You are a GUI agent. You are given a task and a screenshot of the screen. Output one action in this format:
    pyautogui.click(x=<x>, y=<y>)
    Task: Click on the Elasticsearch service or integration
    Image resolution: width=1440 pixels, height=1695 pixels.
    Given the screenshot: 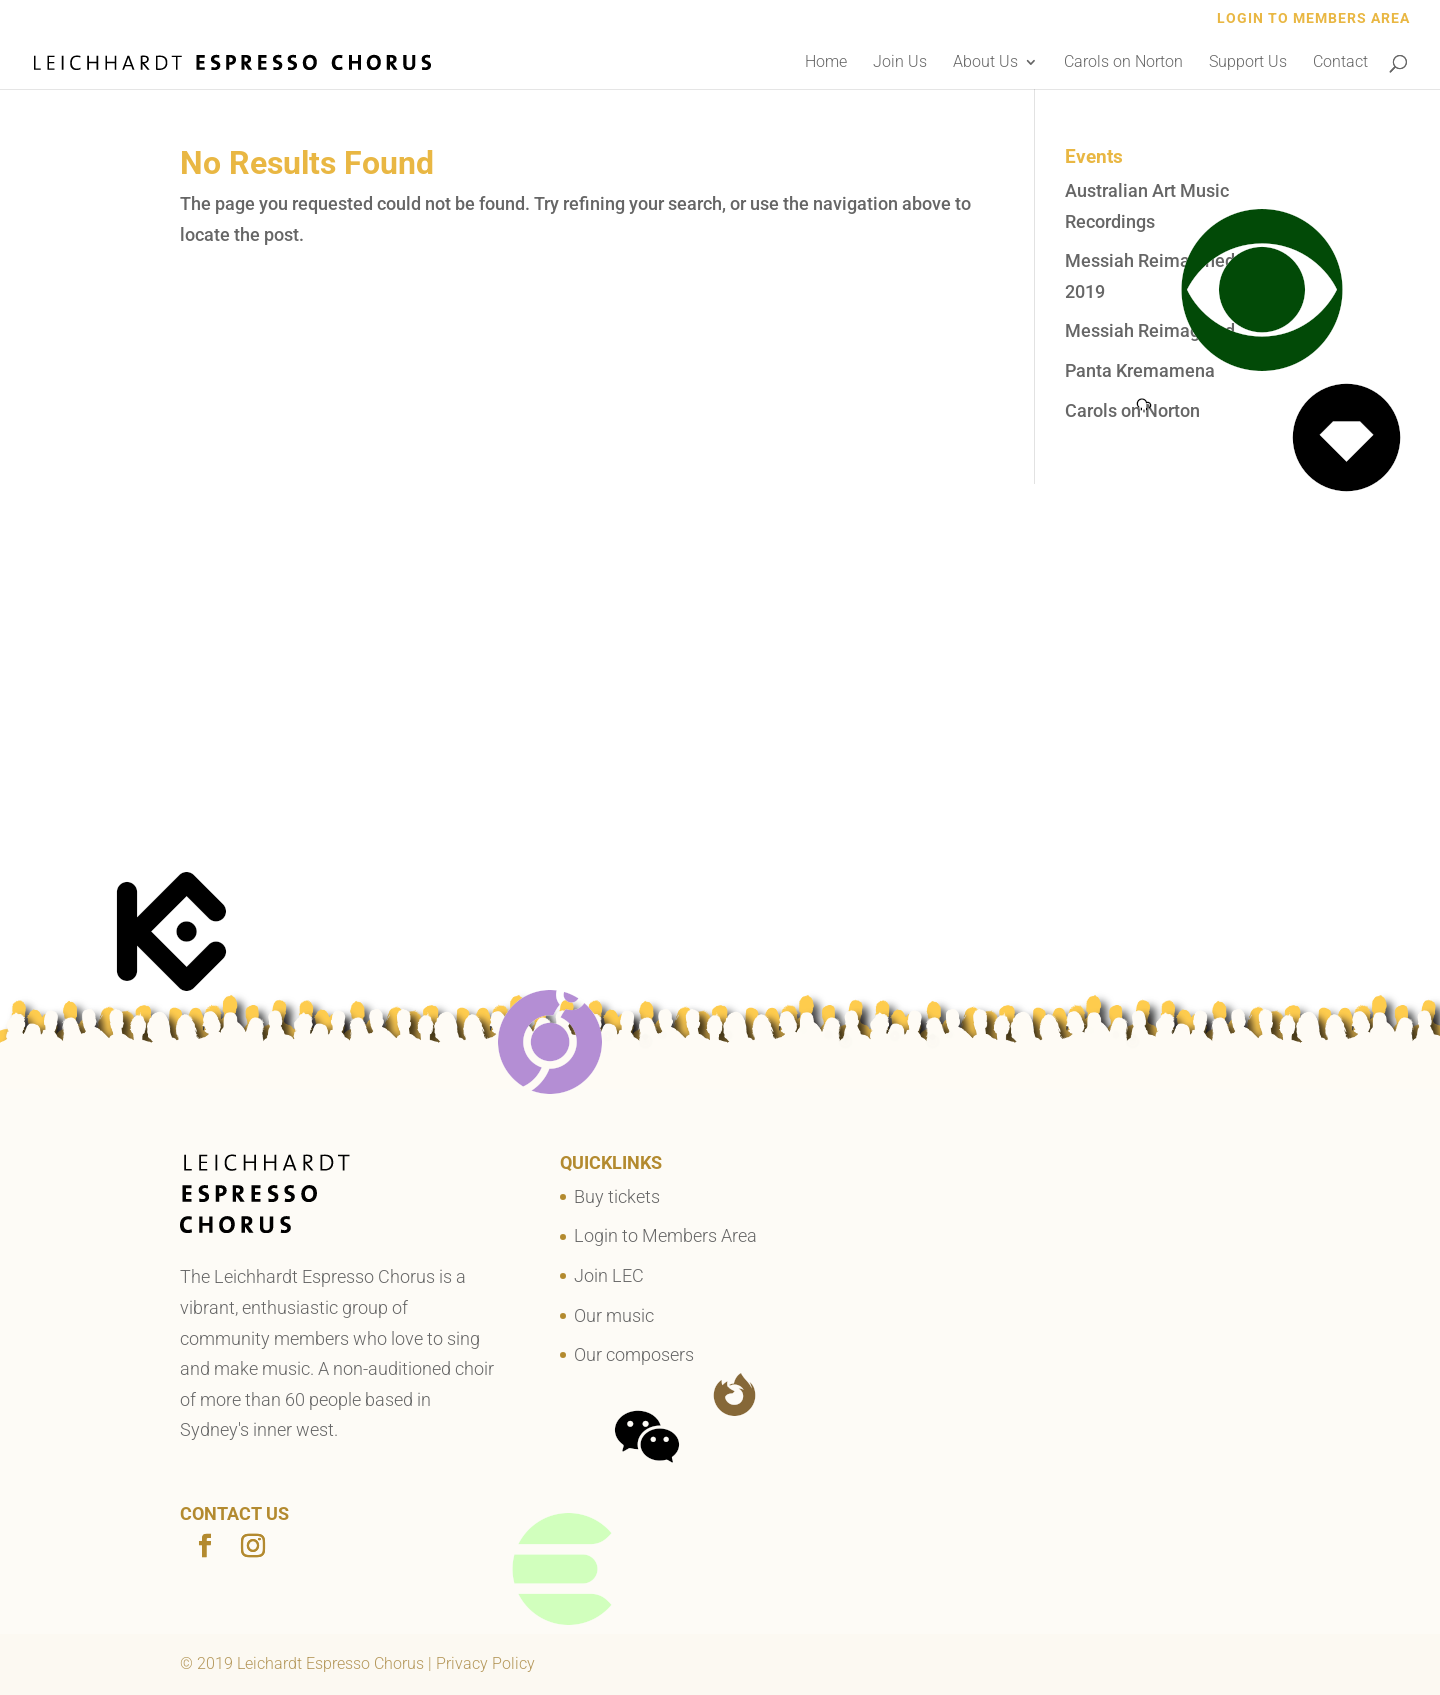 What is the action you would take?
    pyautogui.click(x=562, y=1569)
    